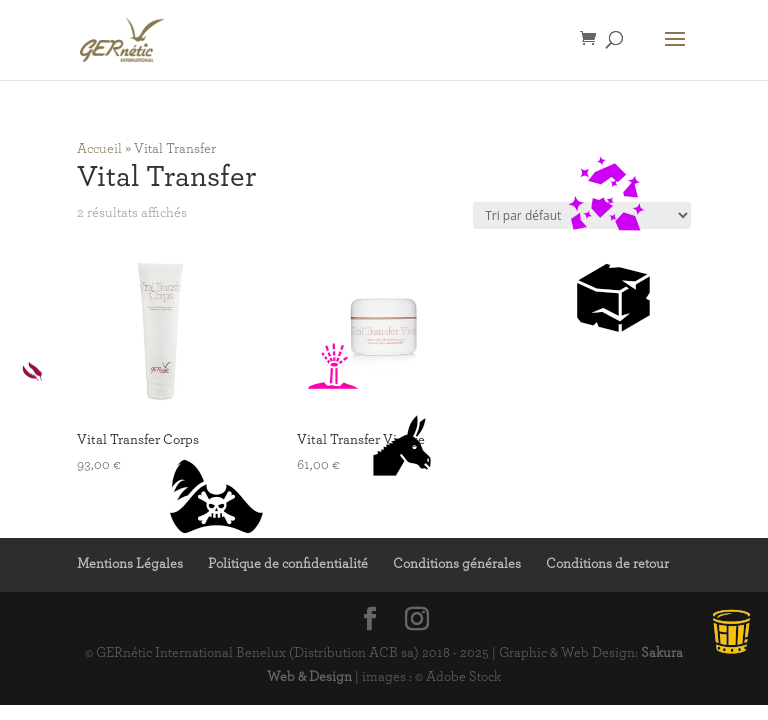  I want to click on indicates a full inventory or storage container, so click(731, 624).